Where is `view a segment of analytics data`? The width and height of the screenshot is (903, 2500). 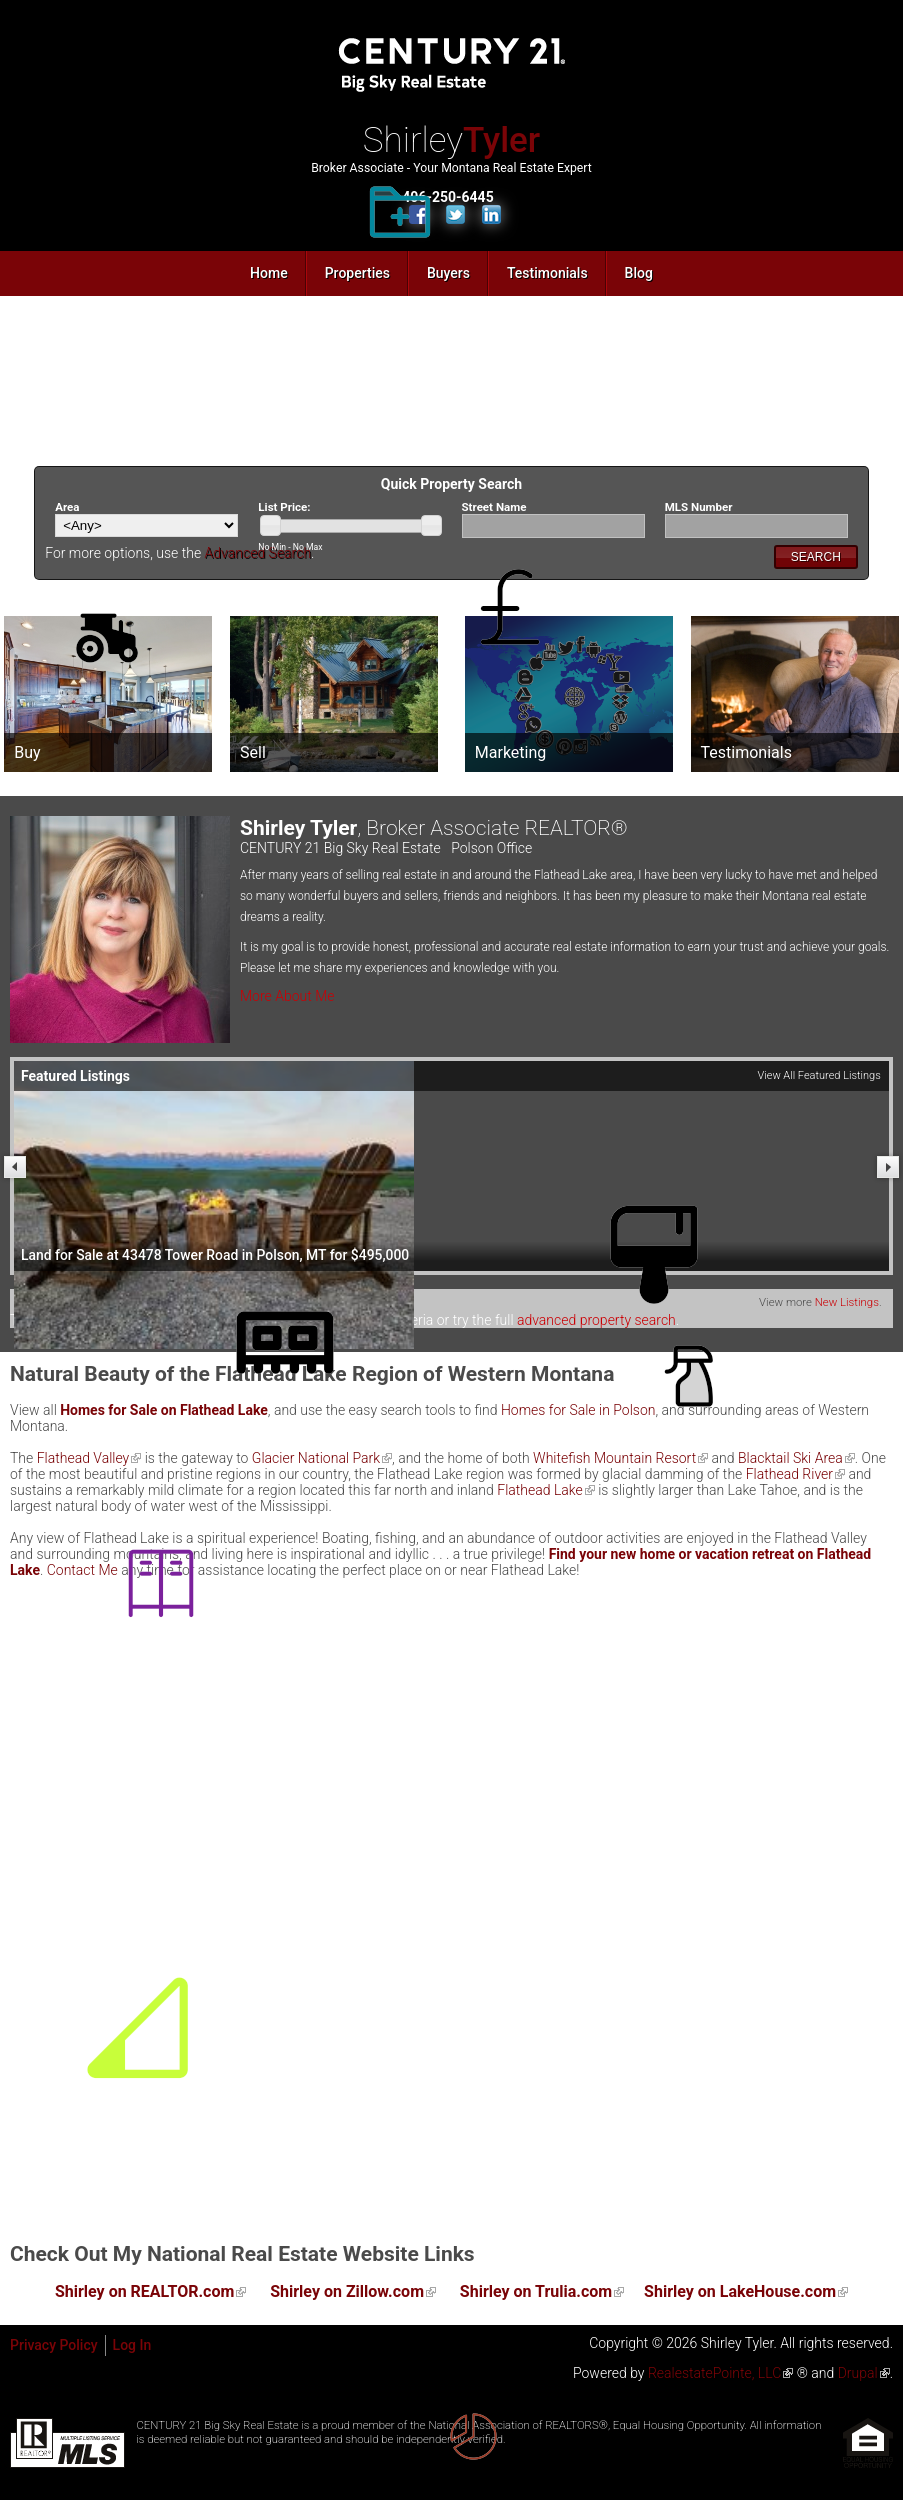
view a segment of analytics data is located at coordinates (473, 2436).